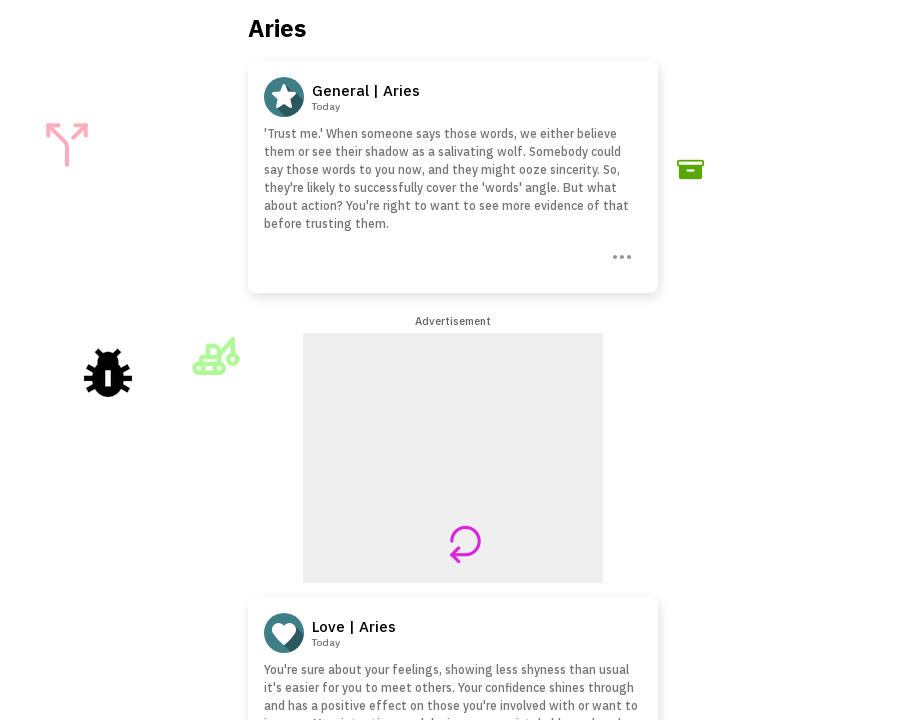 The image size is (905, 720). What do you see at coordinates (690, 169) in the screenshot?
I see `archive this item` at bounding box center [690, 169].